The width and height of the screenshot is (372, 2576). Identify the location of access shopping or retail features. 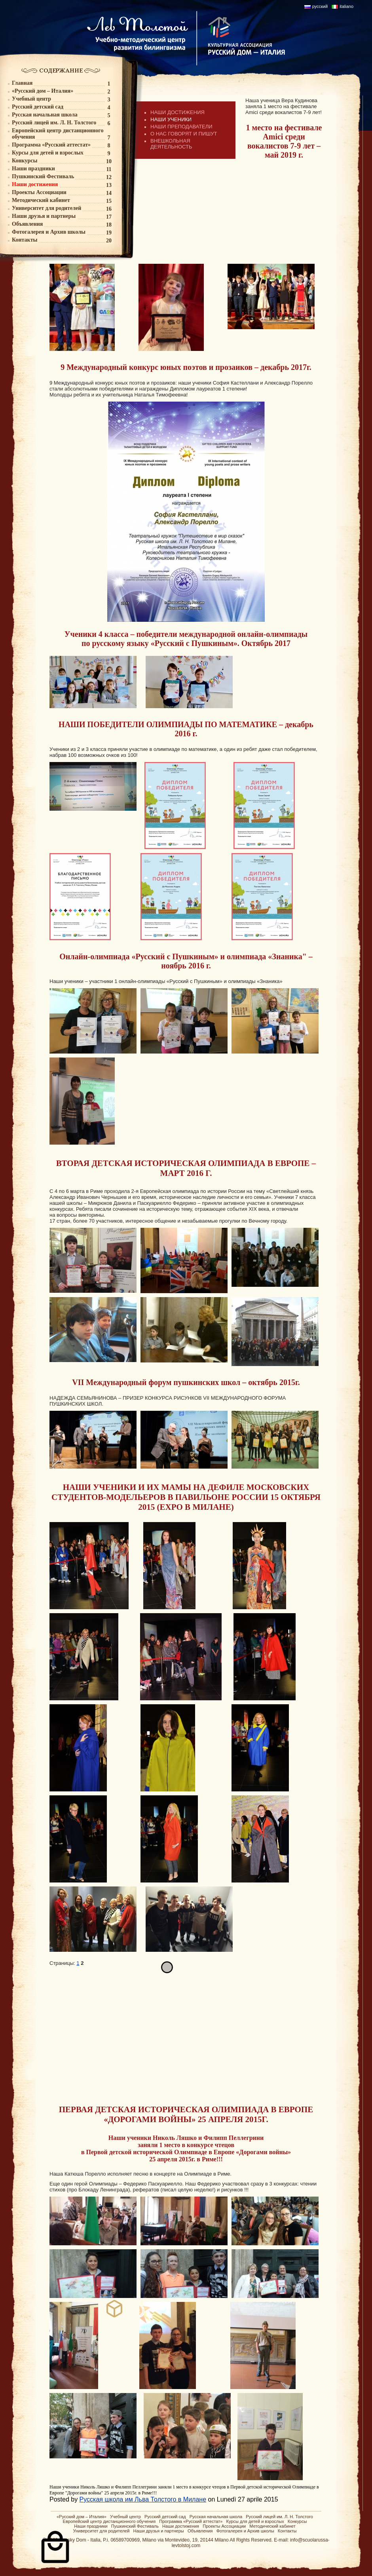
(55, 2547).